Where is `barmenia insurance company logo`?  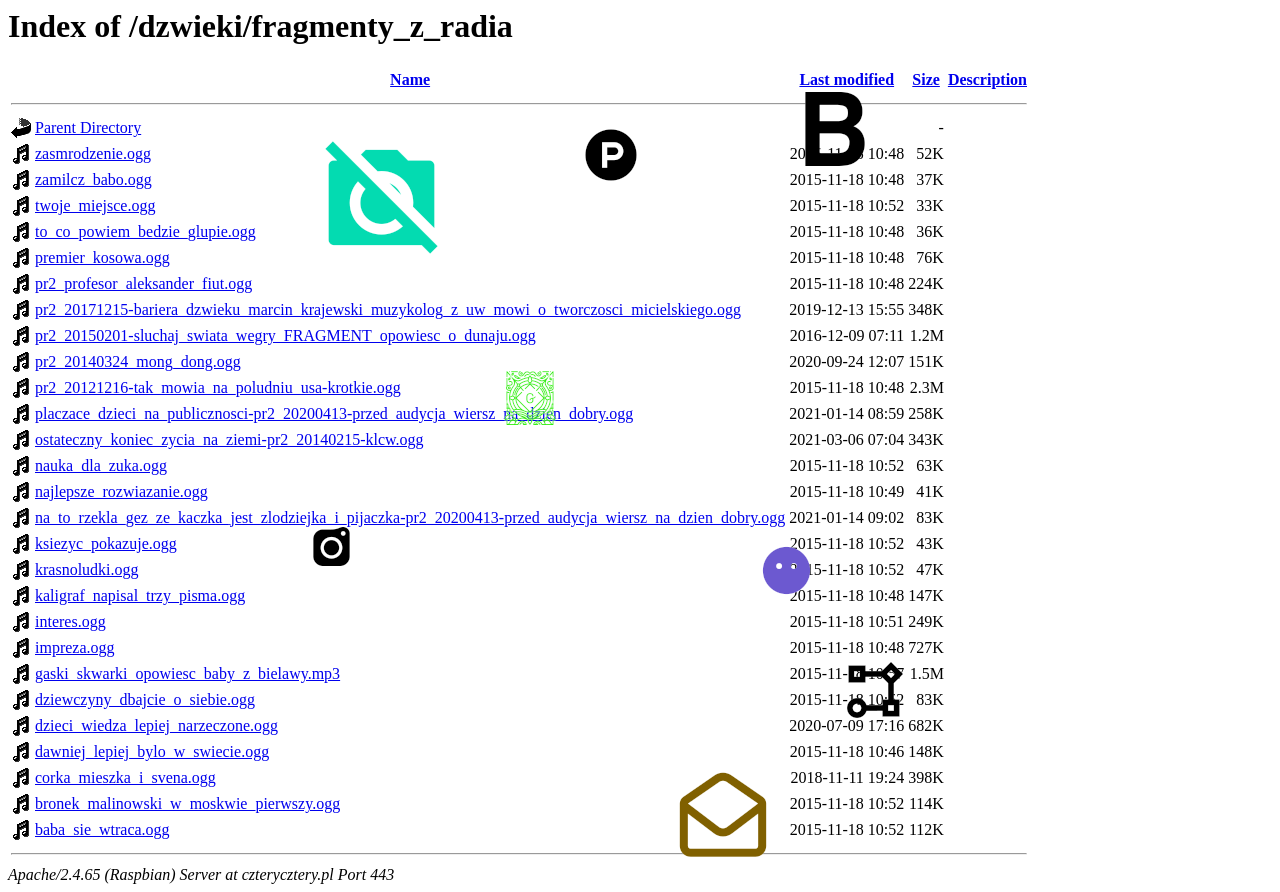
barmenia insurance company logo is located at coordinates (835, 129).